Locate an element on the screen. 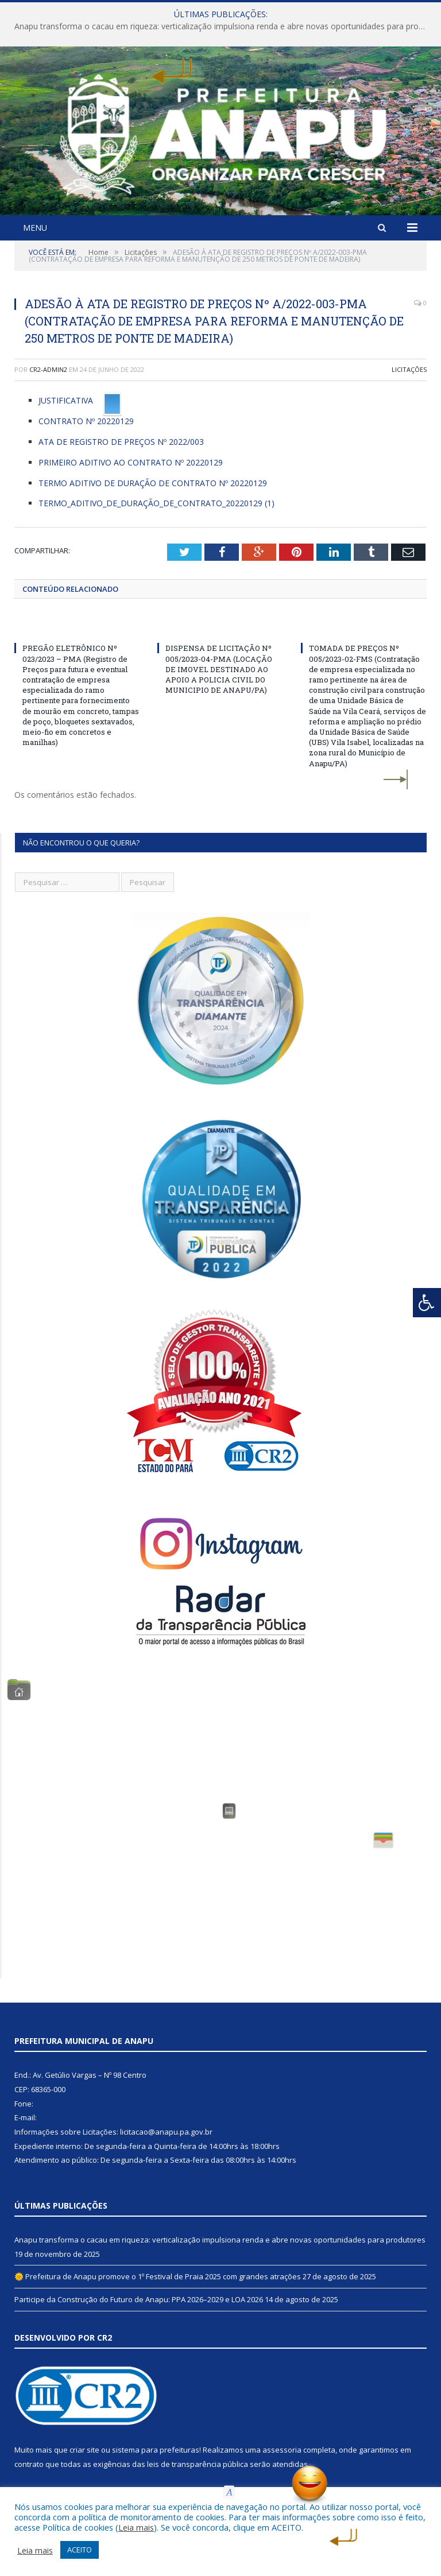 Image resolution: width=441 pixels, height=2576 pixels. access wallet settings and preferences is located at coordinates (383, 1840).